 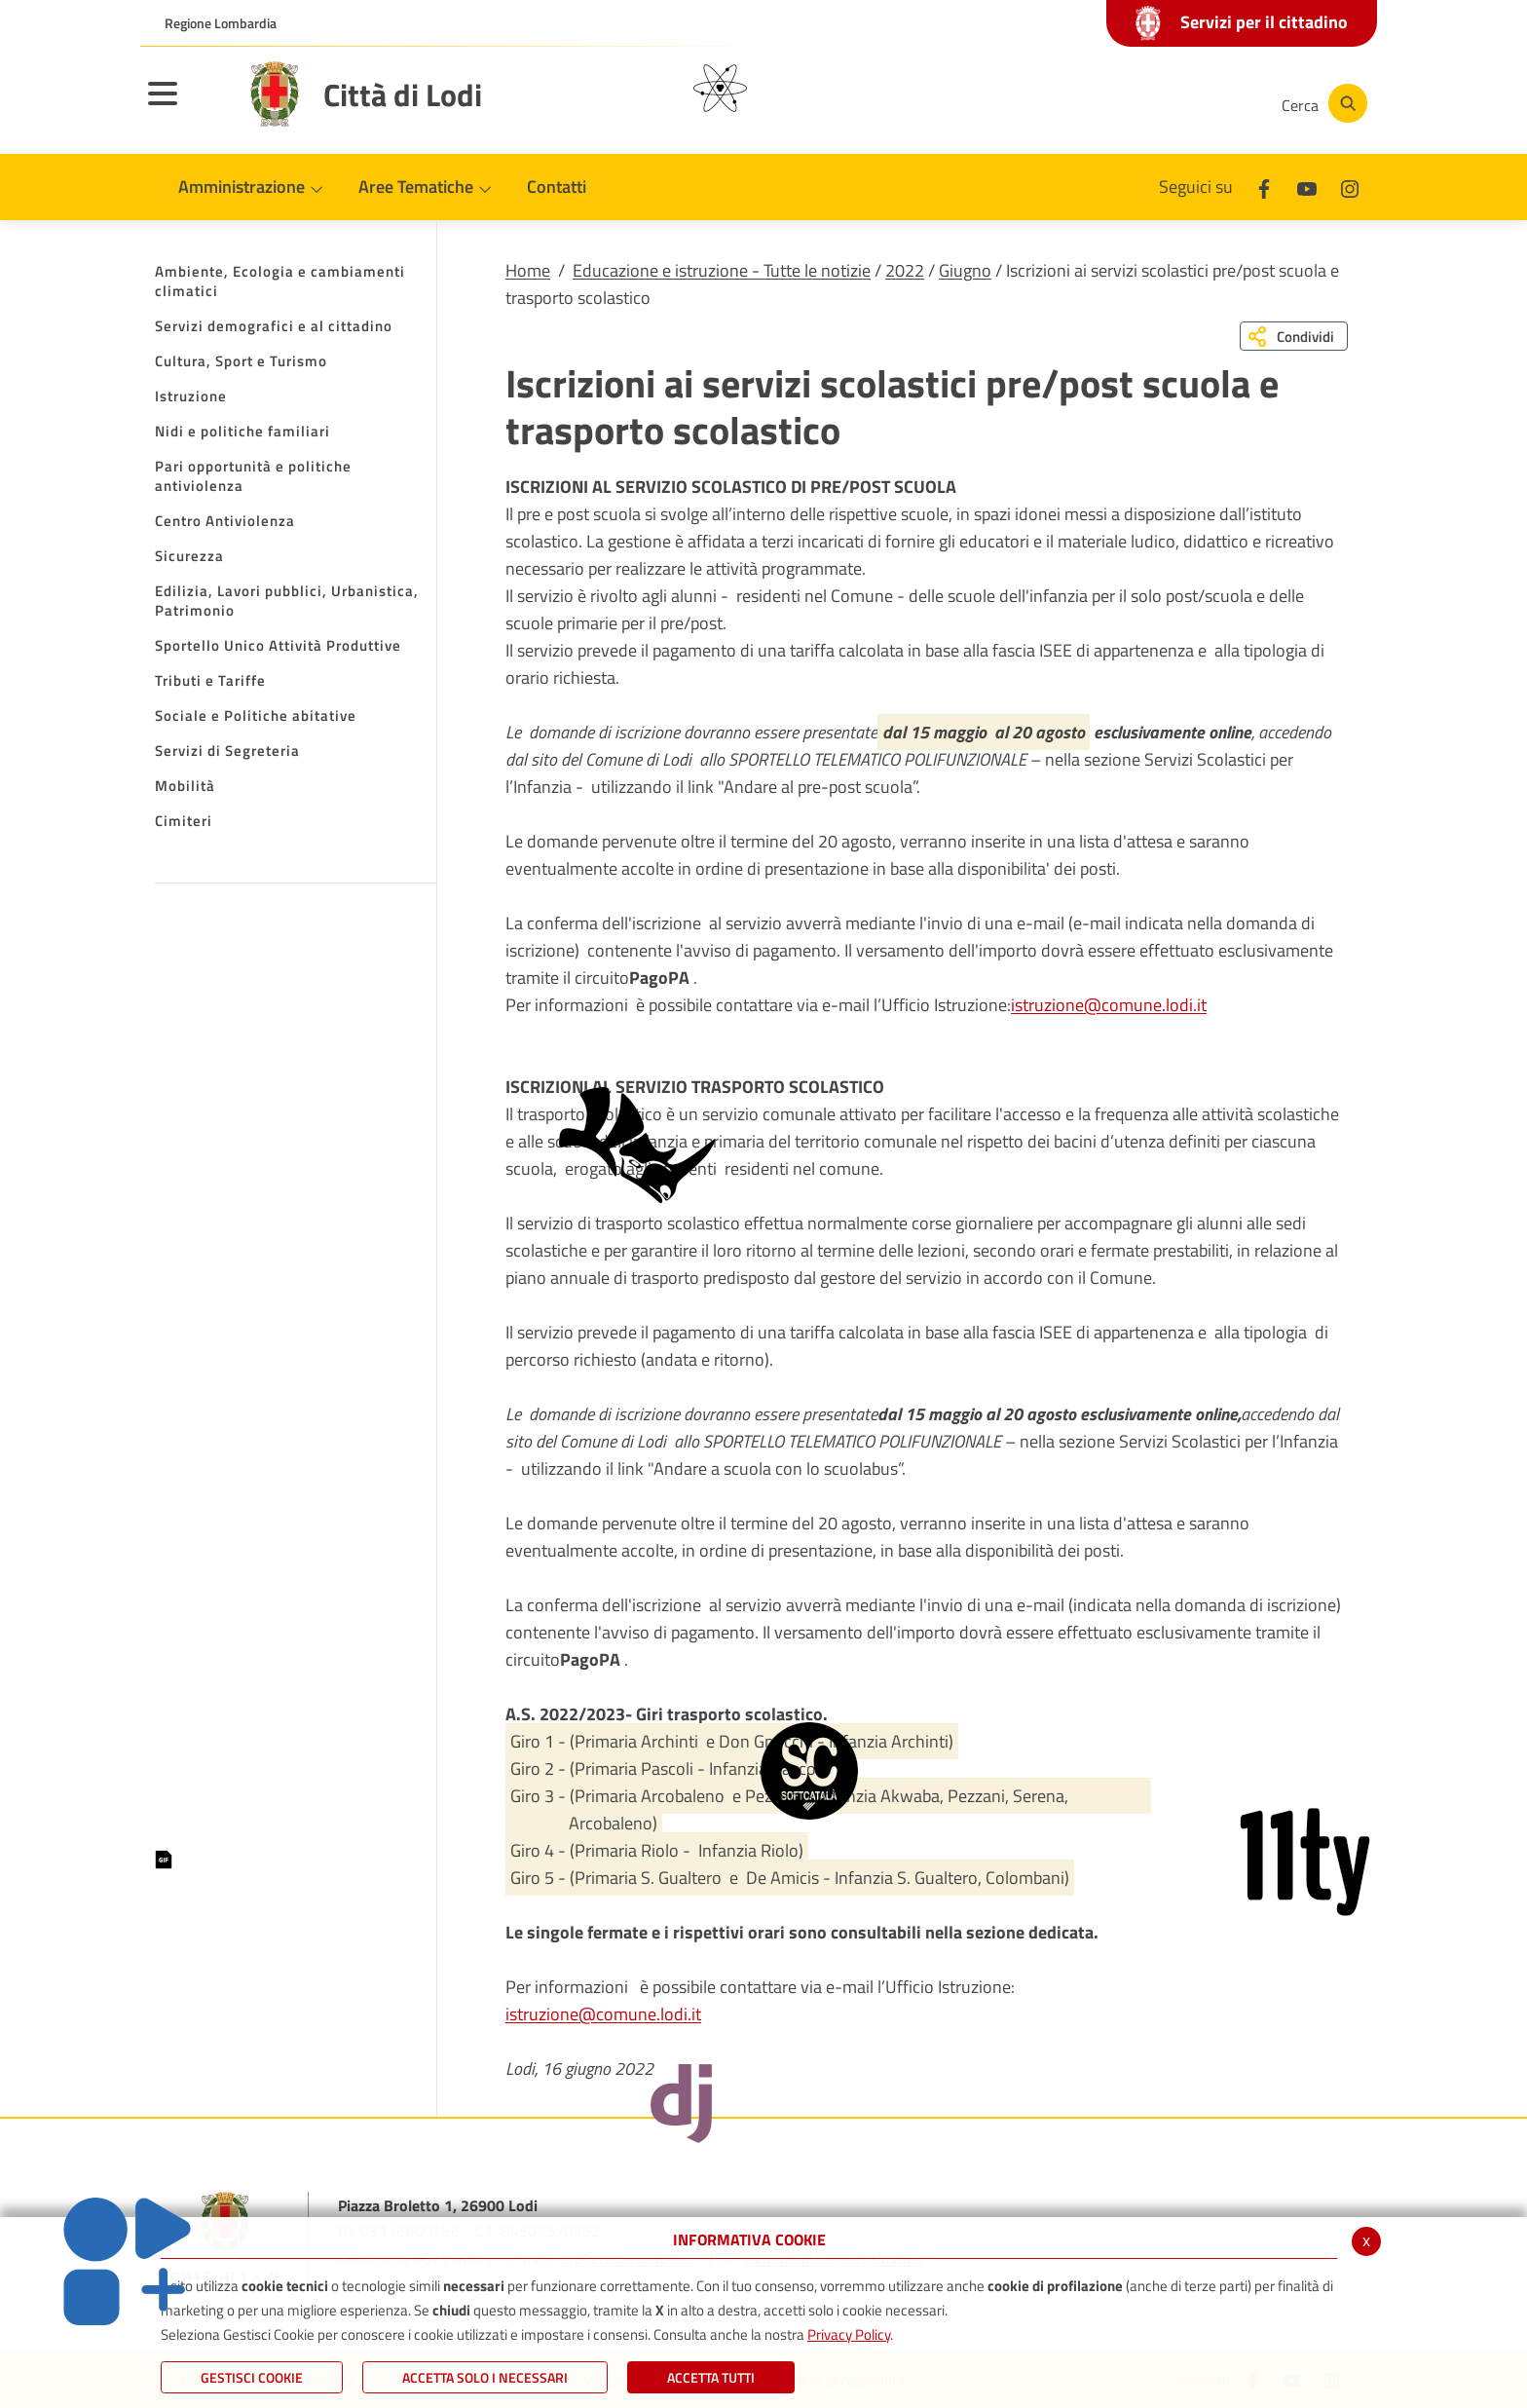 I want to click on Django web framework logo, so click(x=681, y=2103).